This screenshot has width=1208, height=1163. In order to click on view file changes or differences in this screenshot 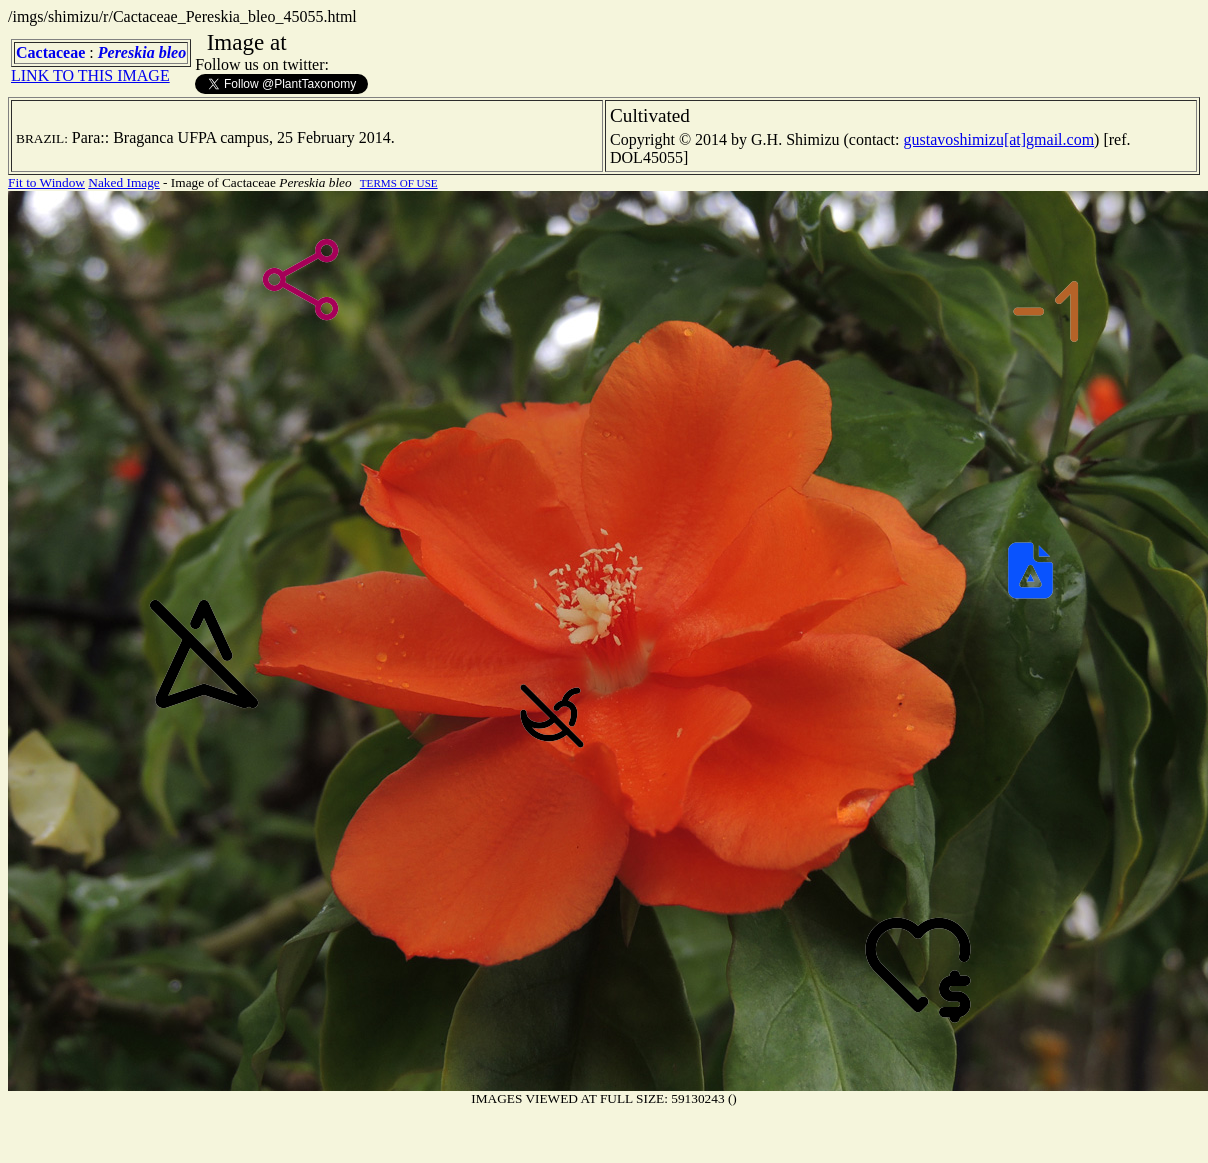, I will do `click(1030, 570)`.